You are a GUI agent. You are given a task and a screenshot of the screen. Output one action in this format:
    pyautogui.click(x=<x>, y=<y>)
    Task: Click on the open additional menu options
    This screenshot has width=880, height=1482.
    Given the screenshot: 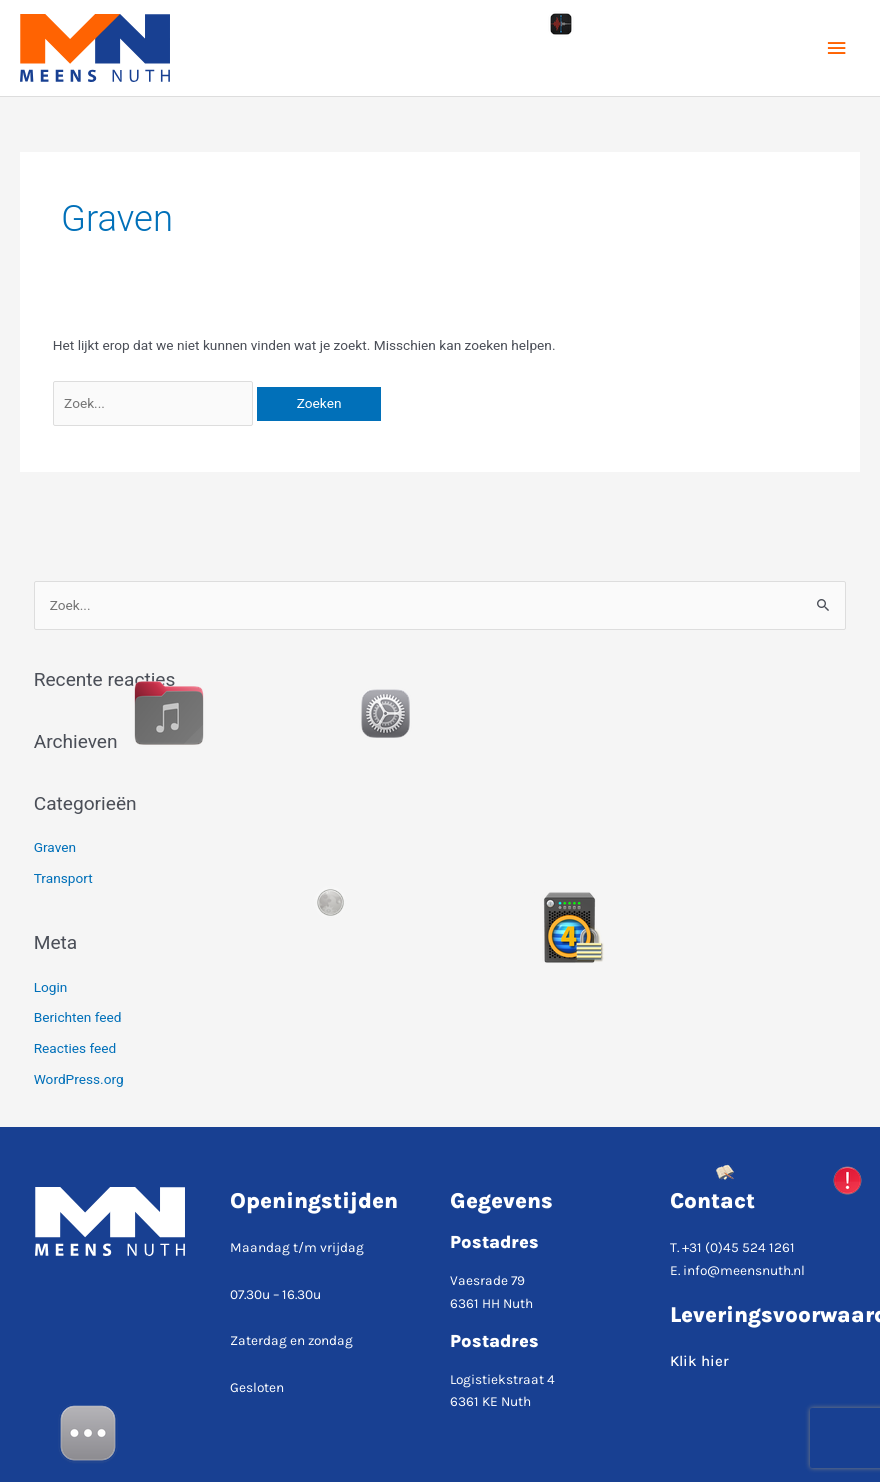 What is the action you would take?
    pyautogui.click(x=88, y=1434)
    